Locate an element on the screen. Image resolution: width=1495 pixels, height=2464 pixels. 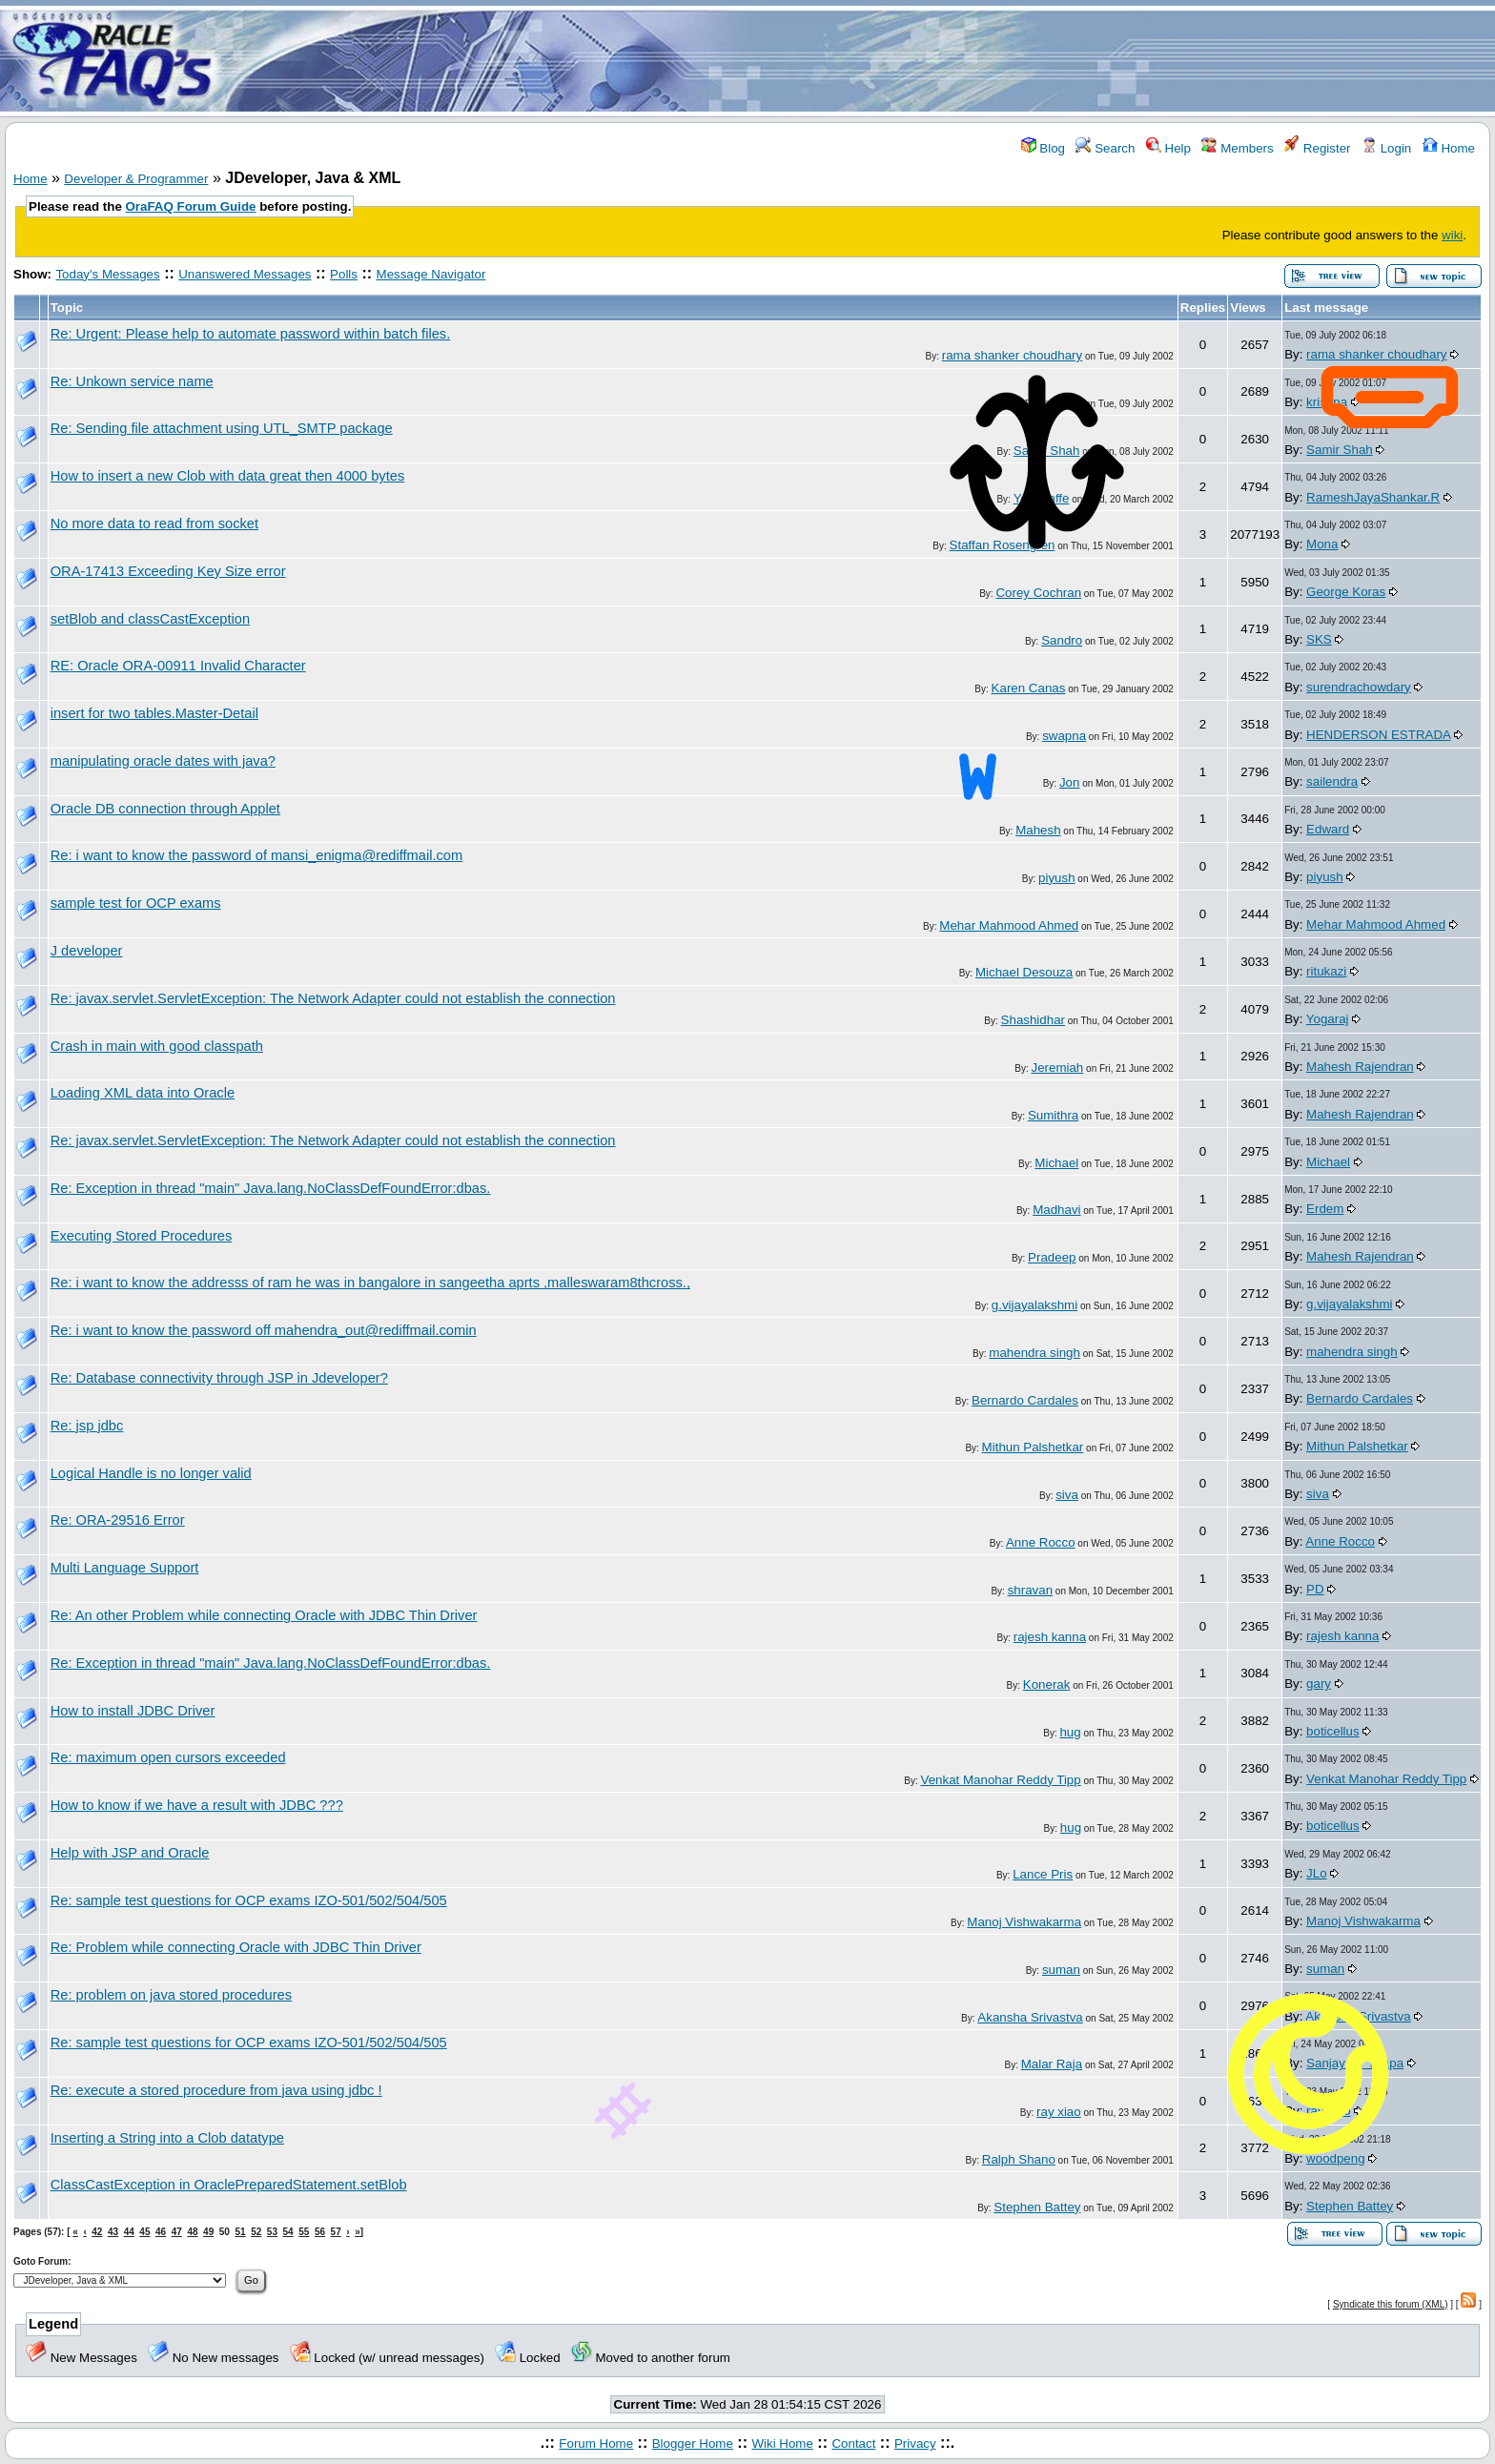
open Cinema 4D application is located at coordinates (1308, 2074).